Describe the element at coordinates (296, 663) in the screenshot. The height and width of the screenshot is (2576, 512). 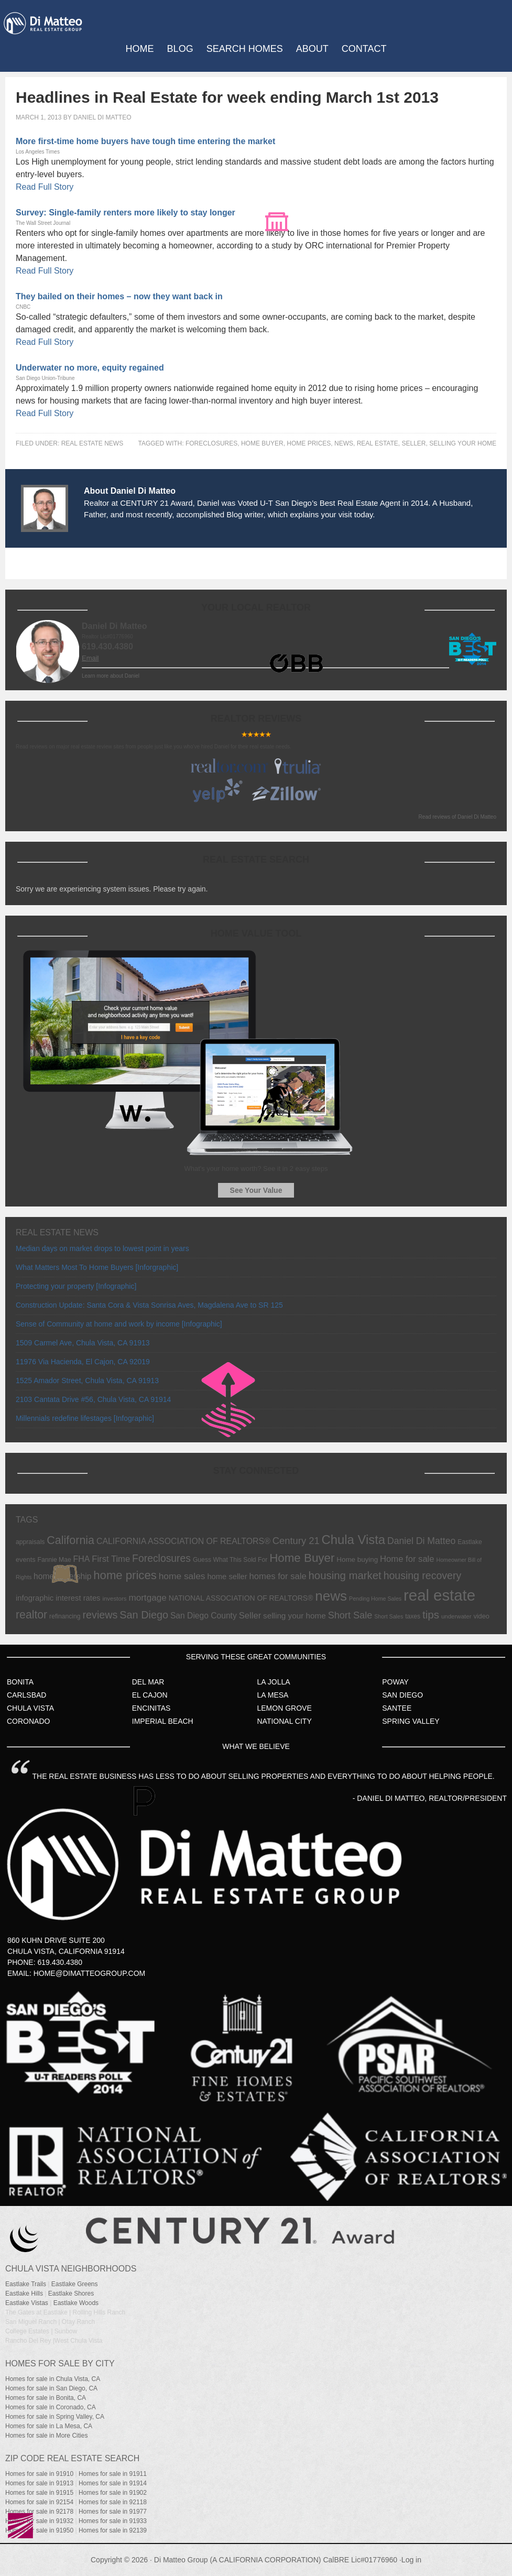
I see `navigate to ÖBB austrian railway services` at that location.